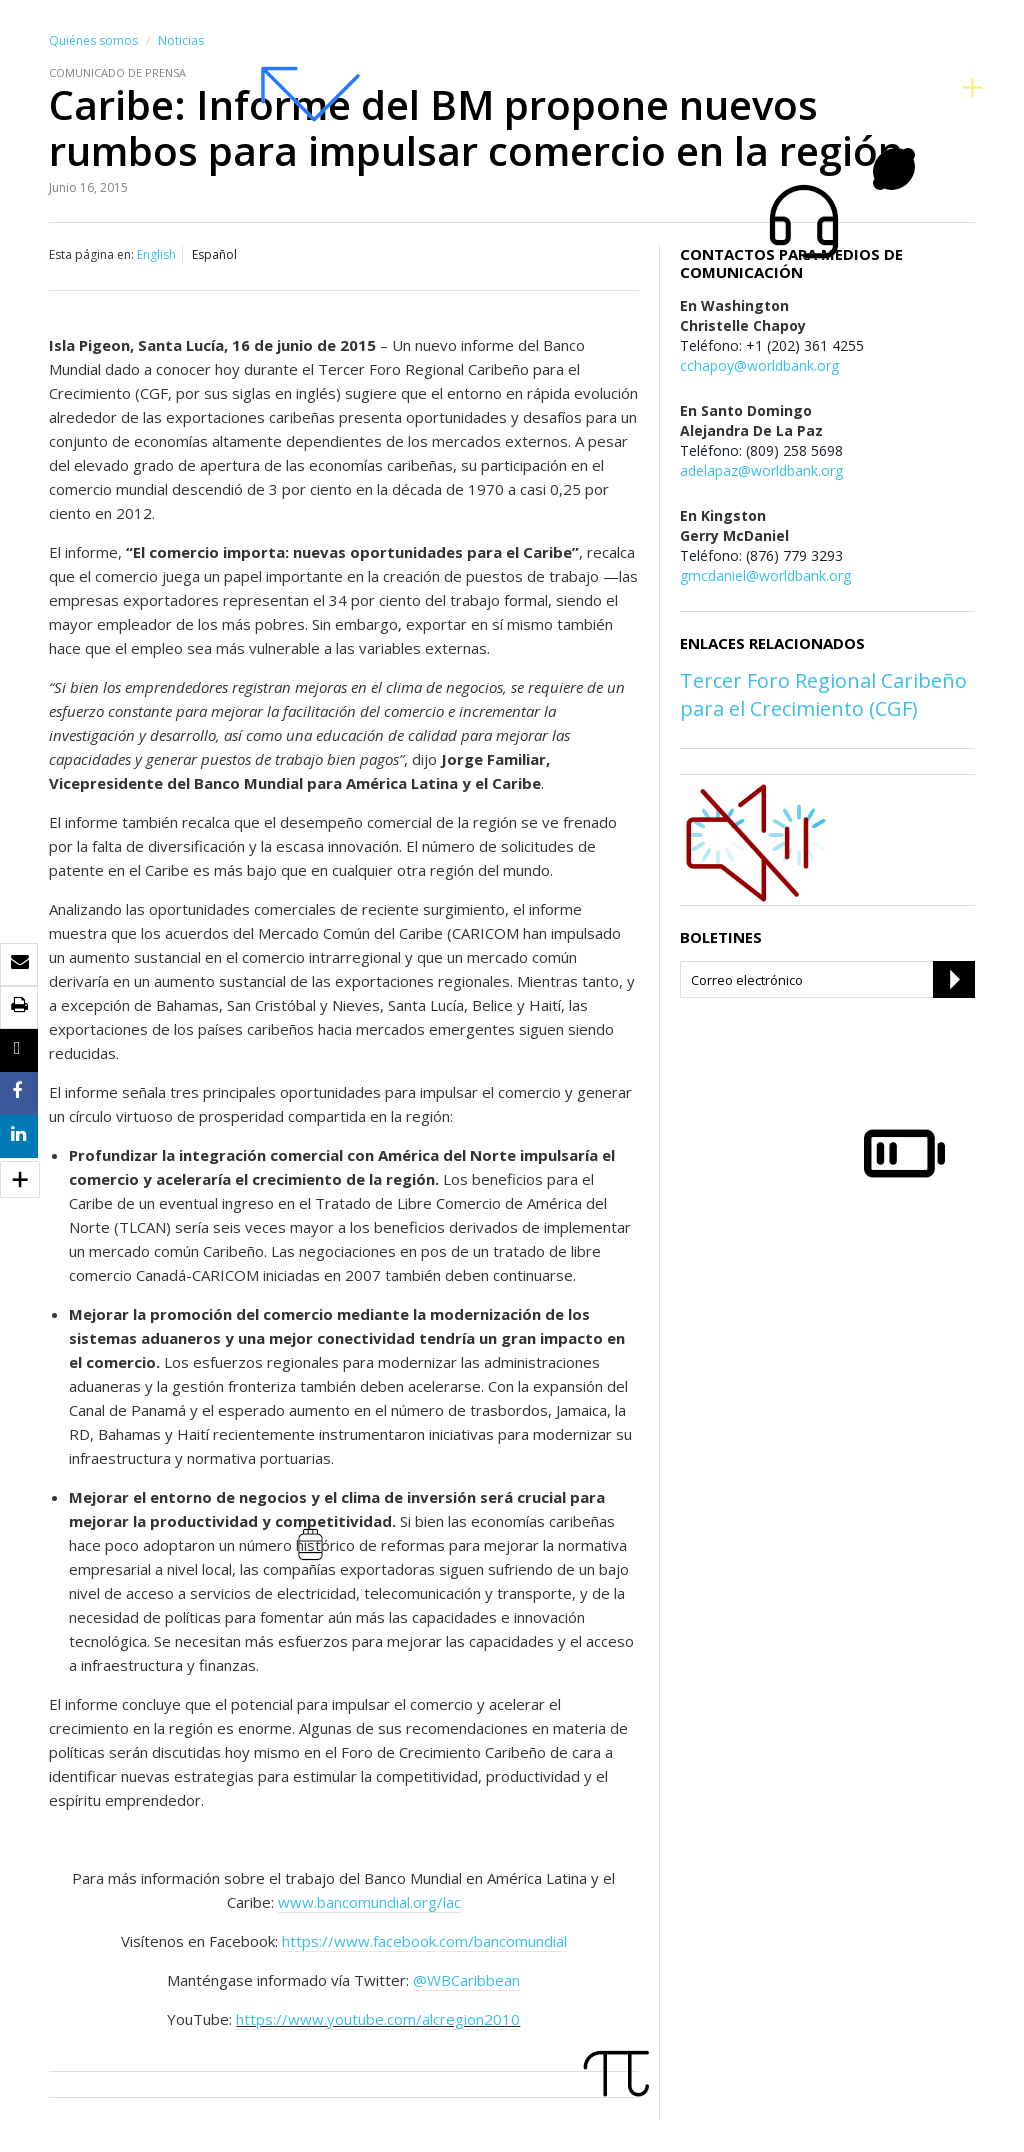 Image resolution: width=1024 pixels, height=2152 pixels. What do you see at coordinates (904, 1153) in the screenshot?
I see `indicates medium battery level` at bounding box center [904, 1153].